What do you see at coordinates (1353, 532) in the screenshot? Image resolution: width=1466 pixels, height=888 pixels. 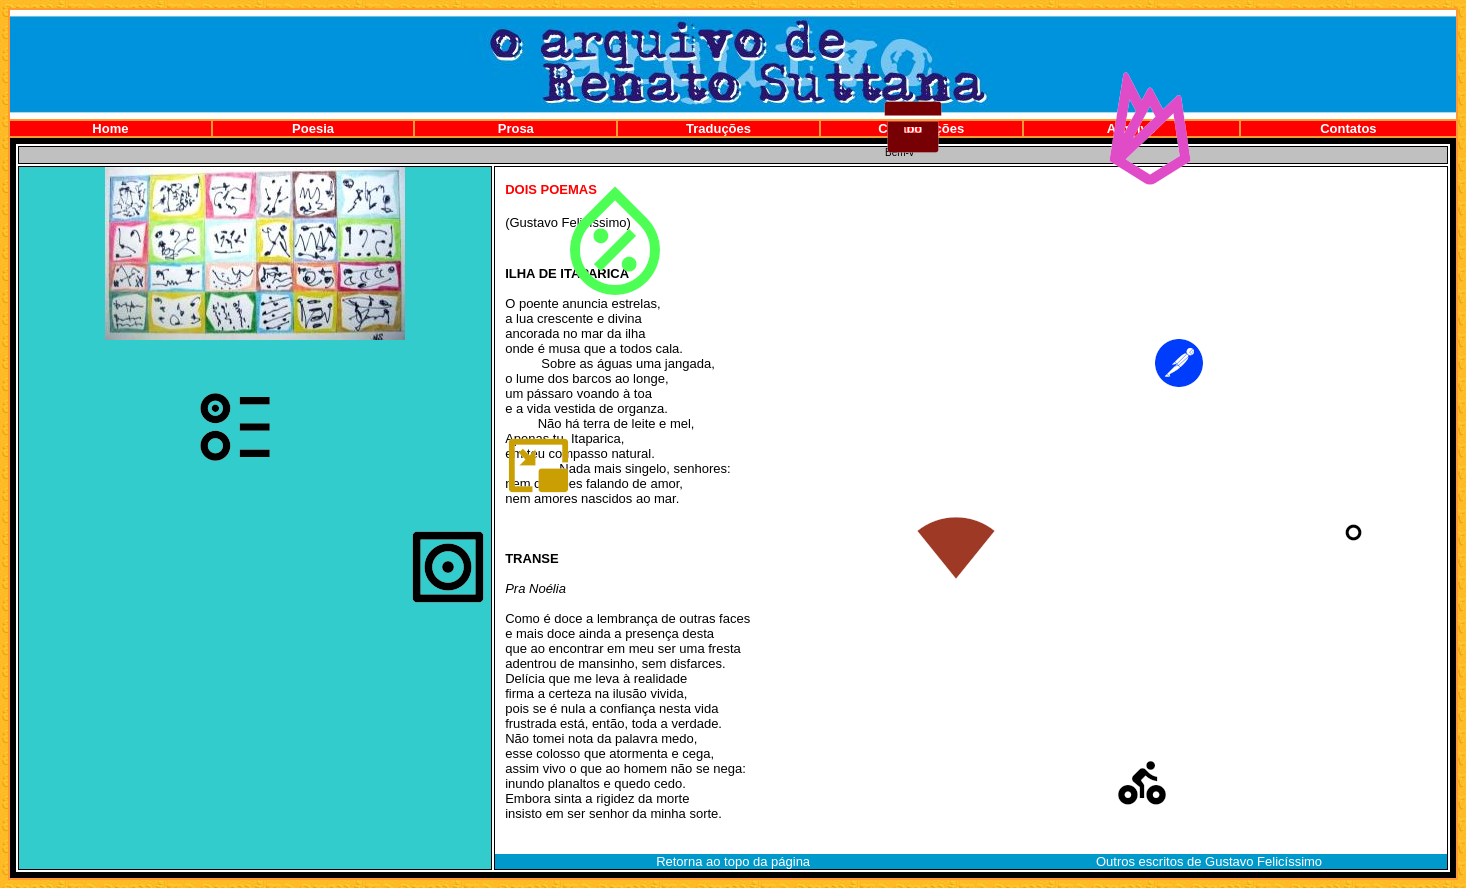 I see `indicates loading or processing in progress` at bounding box center [1353, 532].